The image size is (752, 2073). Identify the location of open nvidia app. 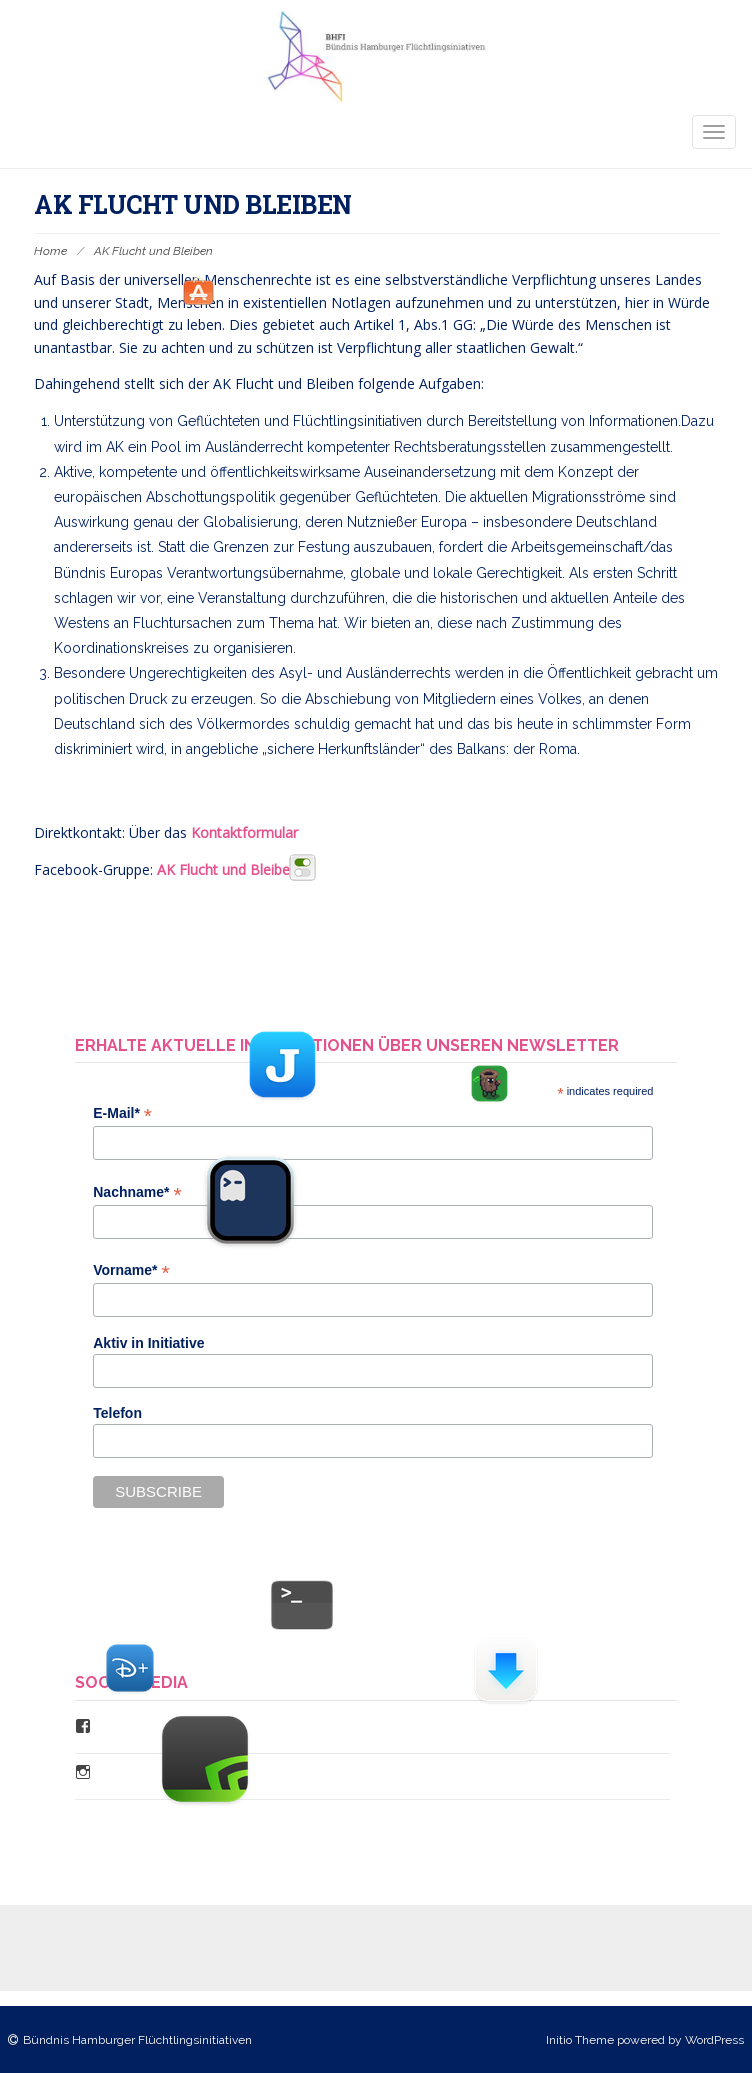
(205, 1759).